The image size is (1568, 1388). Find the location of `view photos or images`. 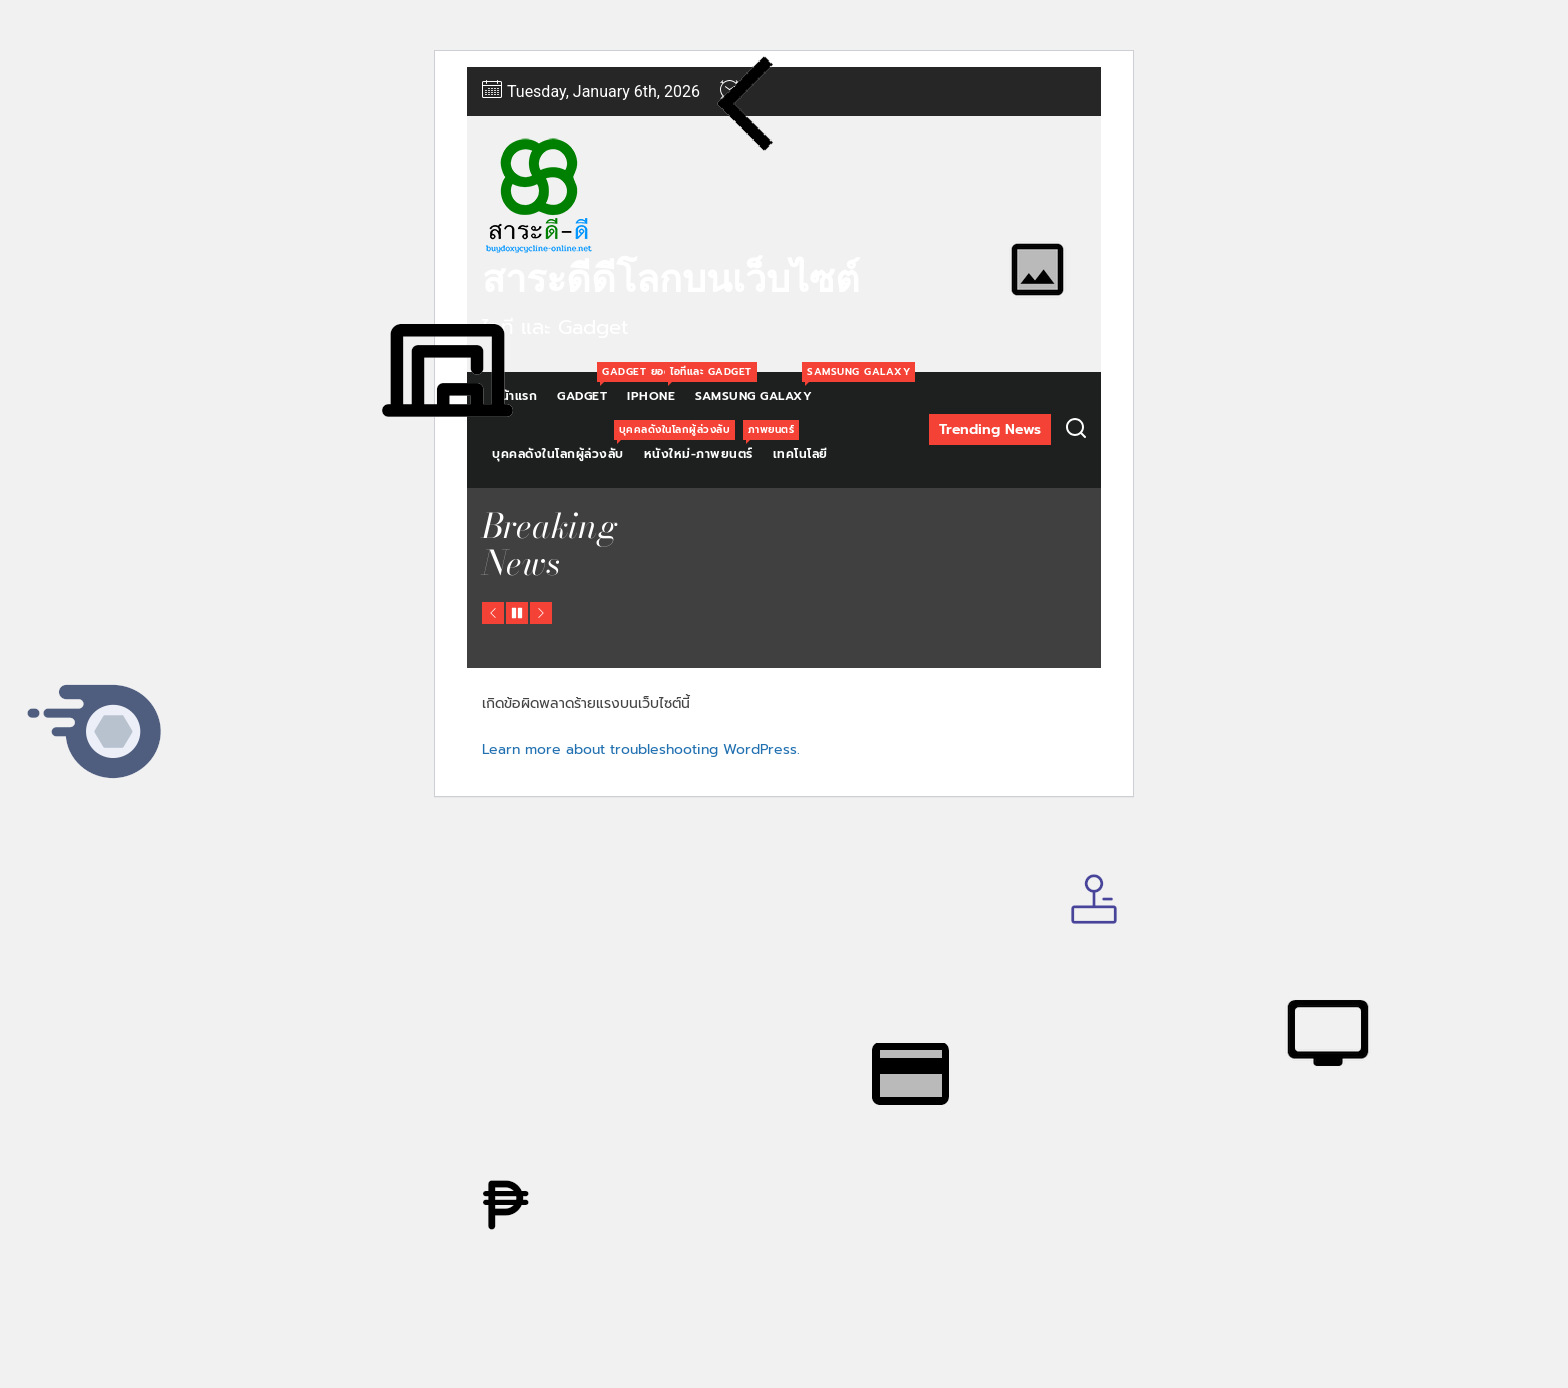

view photos or images is located at coordinates (1037, 269).